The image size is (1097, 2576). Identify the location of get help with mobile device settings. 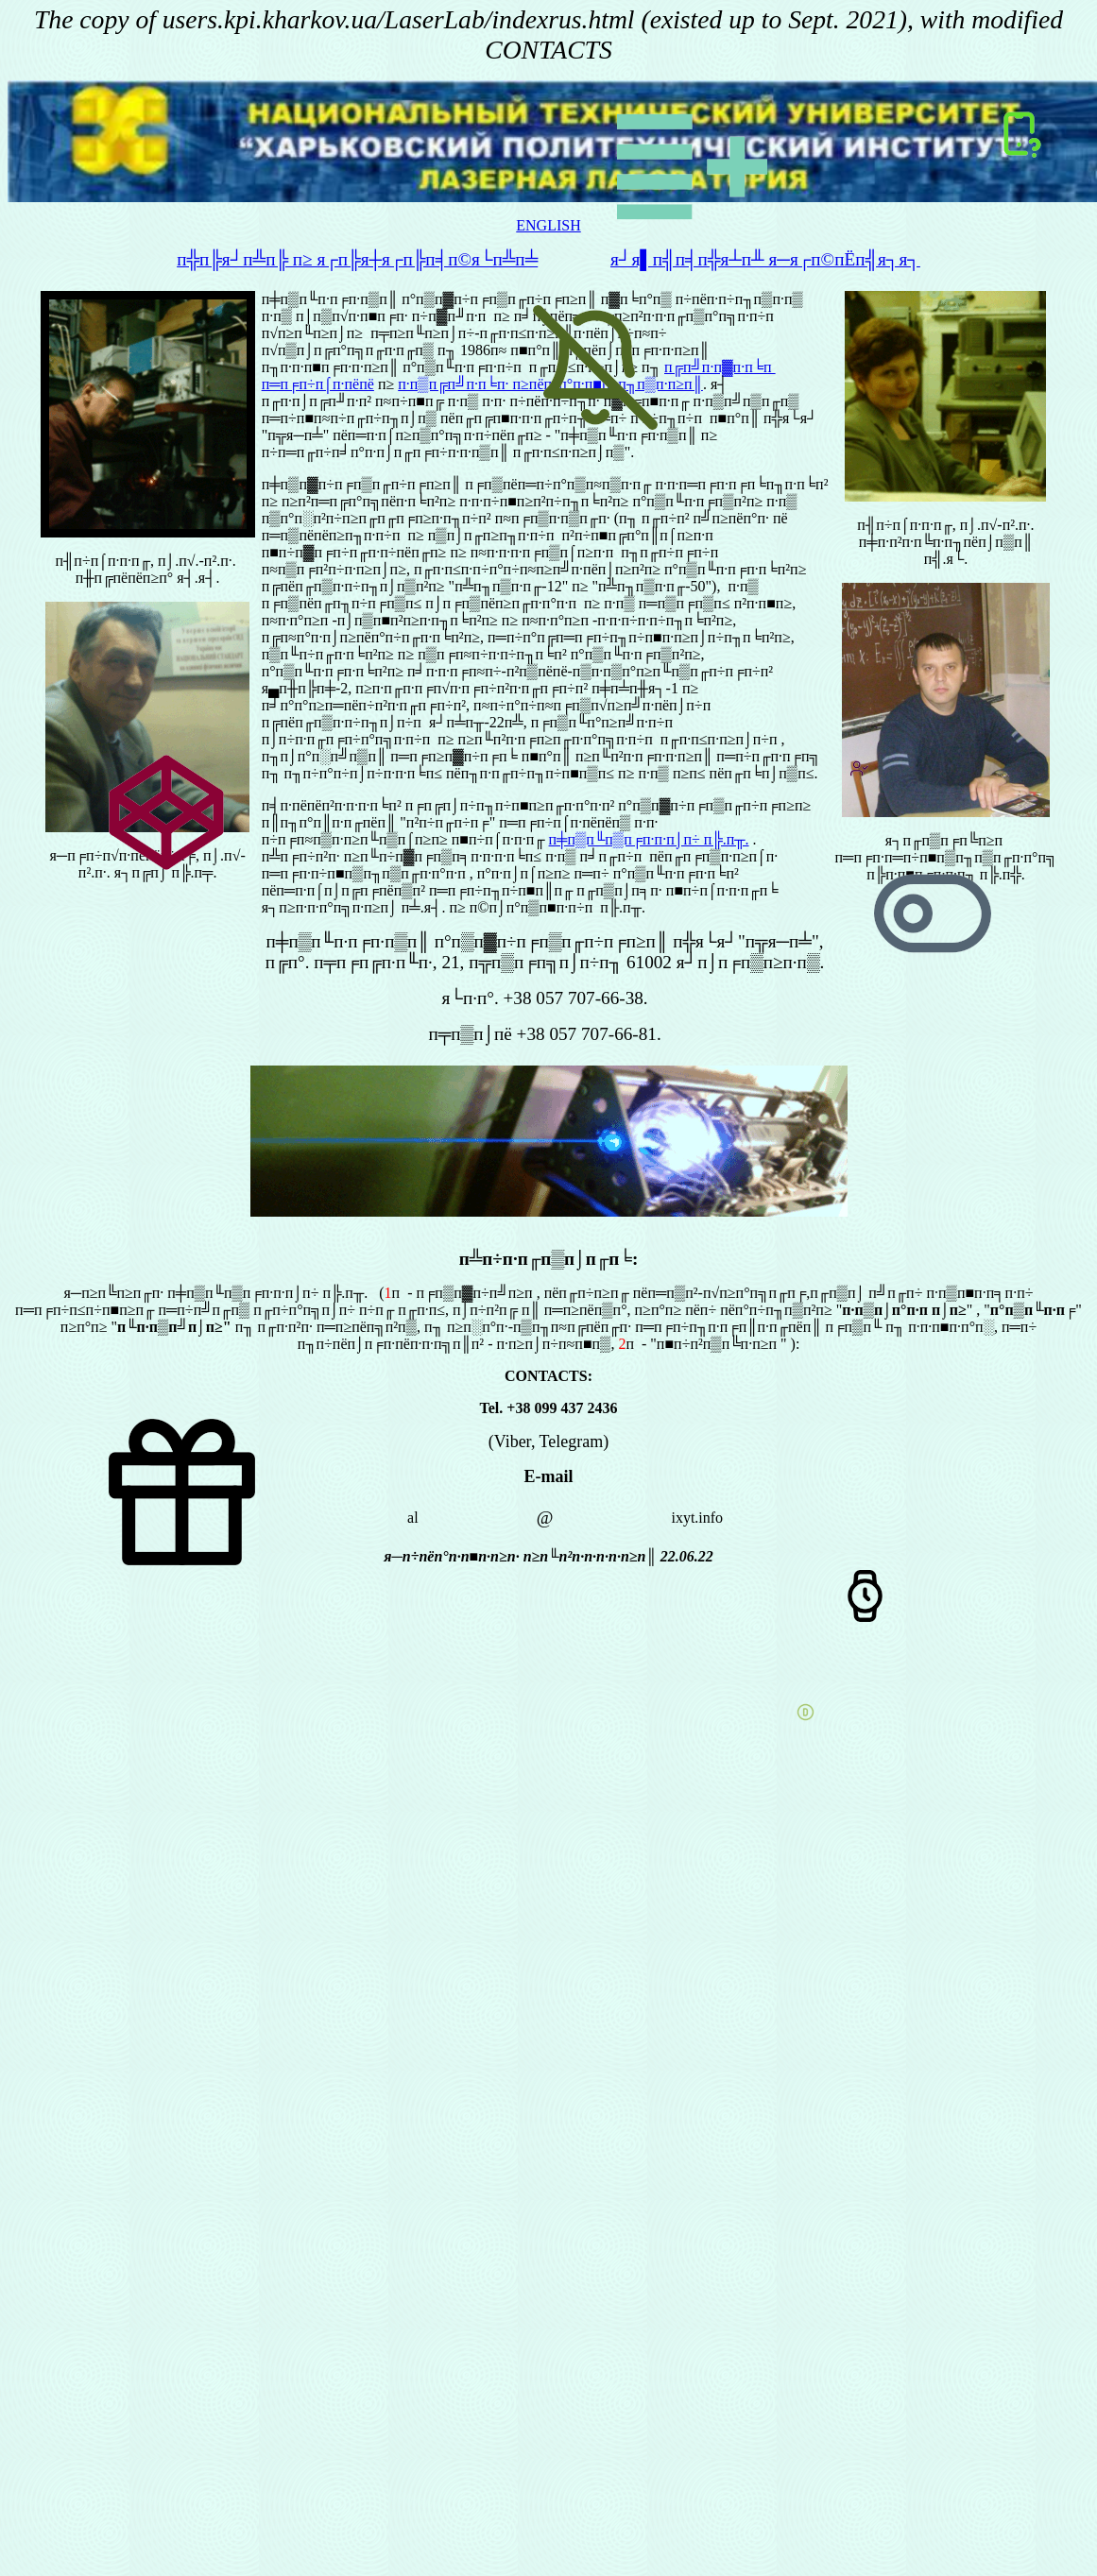
(1019, 133).